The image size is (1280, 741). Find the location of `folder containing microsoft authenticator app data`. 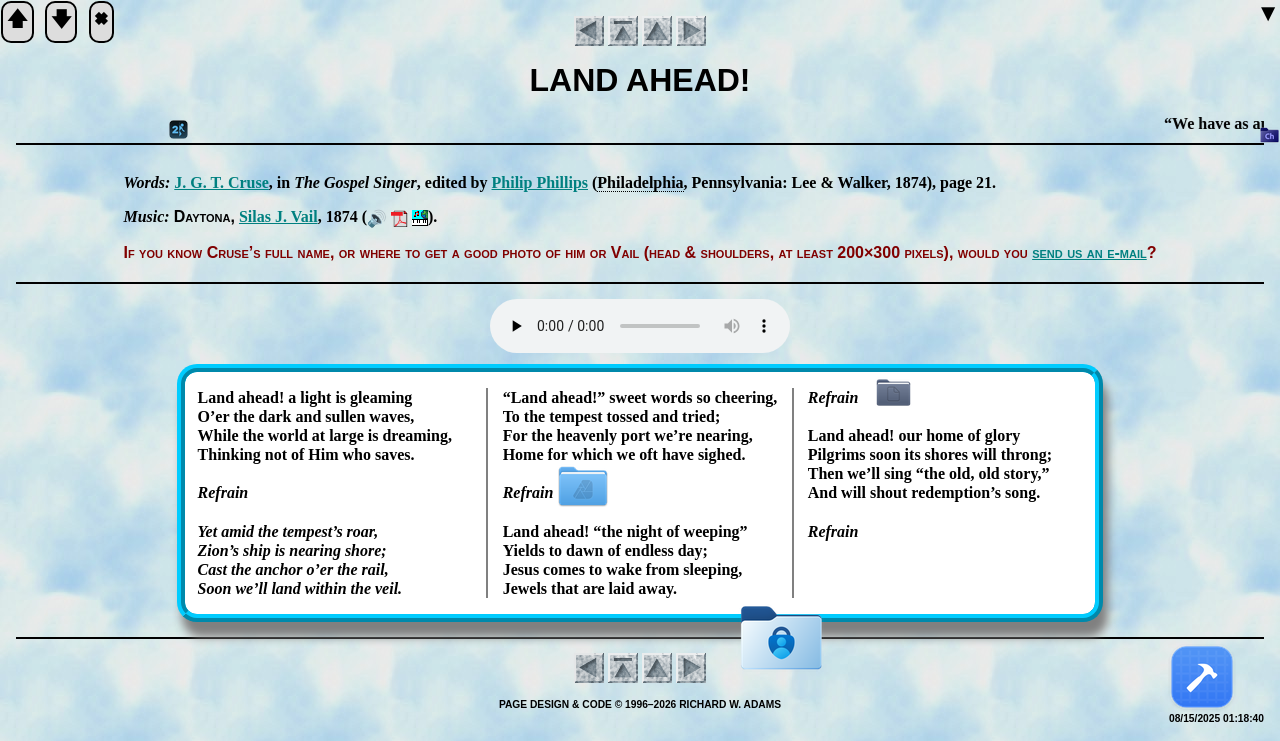

folder containing microsoft authenticator app data is located at coordinates (781, 640).